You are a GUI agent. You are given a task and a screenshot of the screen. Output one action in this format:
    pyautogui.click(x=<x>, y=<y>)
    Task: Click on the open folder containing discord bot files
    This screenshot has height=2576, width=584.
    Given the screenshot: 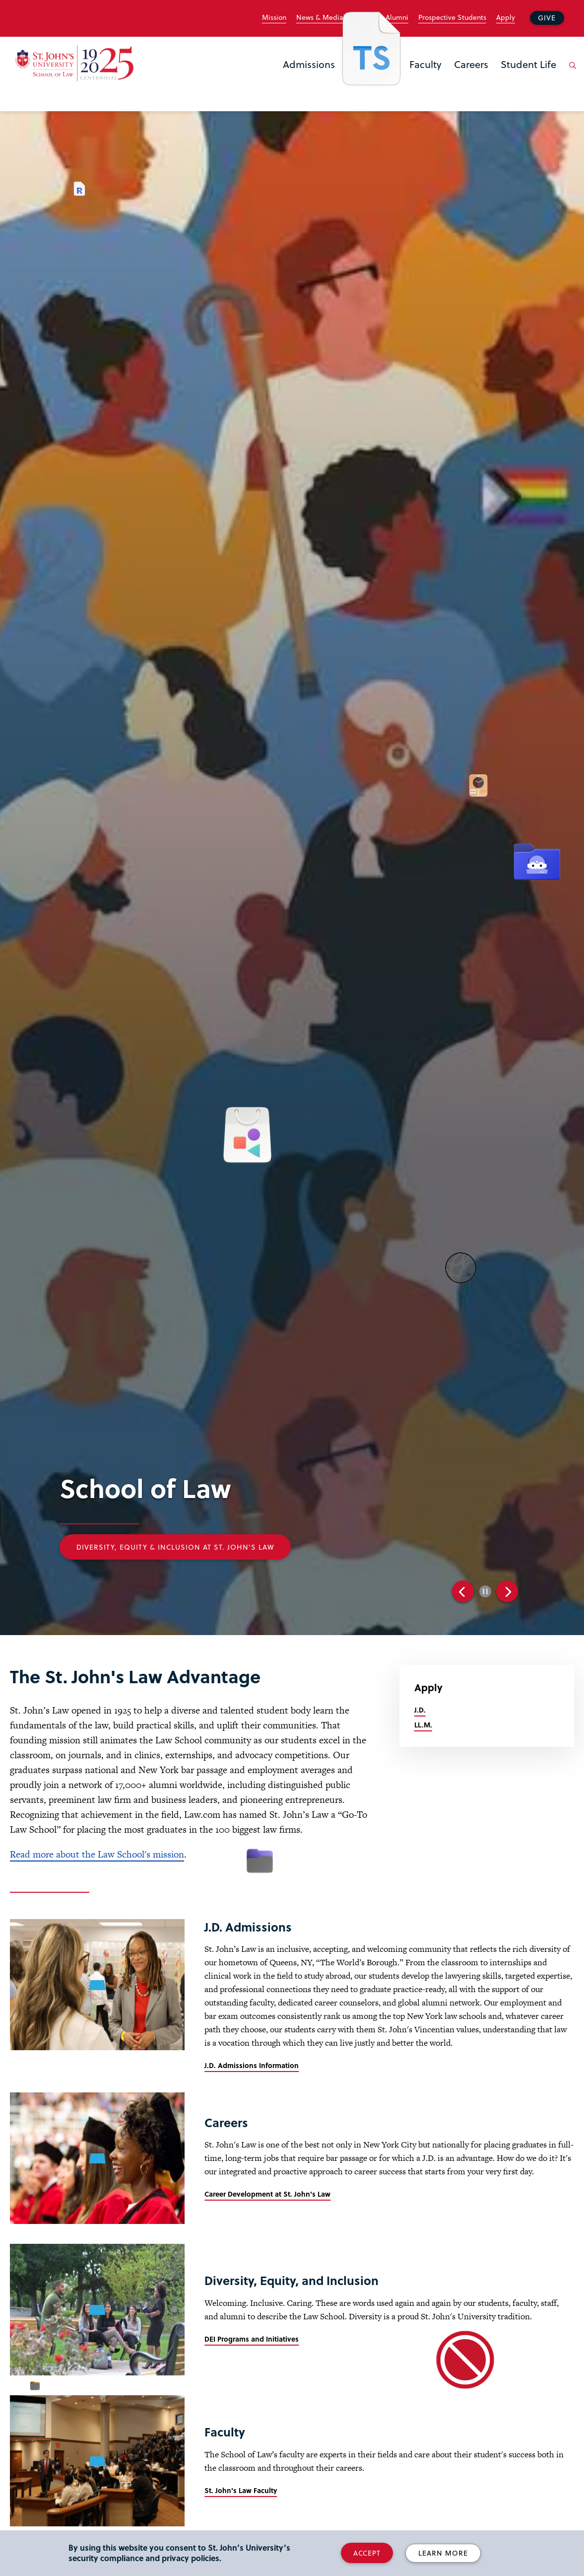 What is the action you would take?
    pyautogui.click(x=537, y=863)
    